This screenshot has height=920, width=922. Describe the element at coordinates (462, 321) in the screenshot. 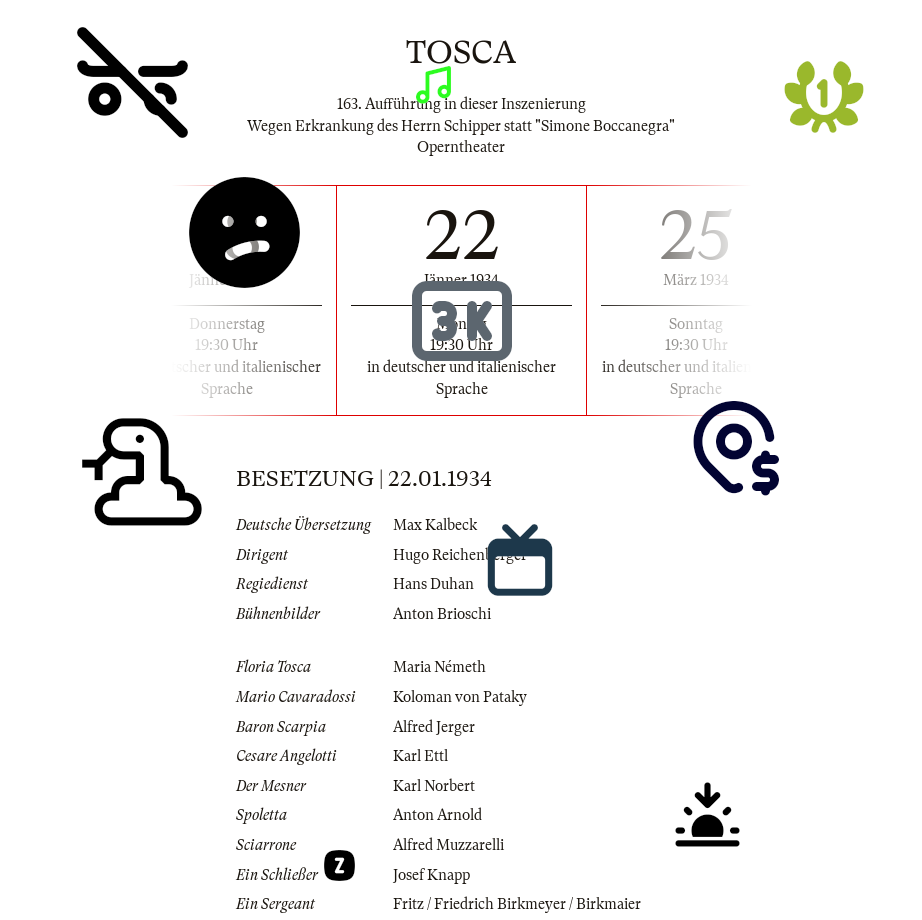

I see `indicates 3K video resolution quality` at that location.